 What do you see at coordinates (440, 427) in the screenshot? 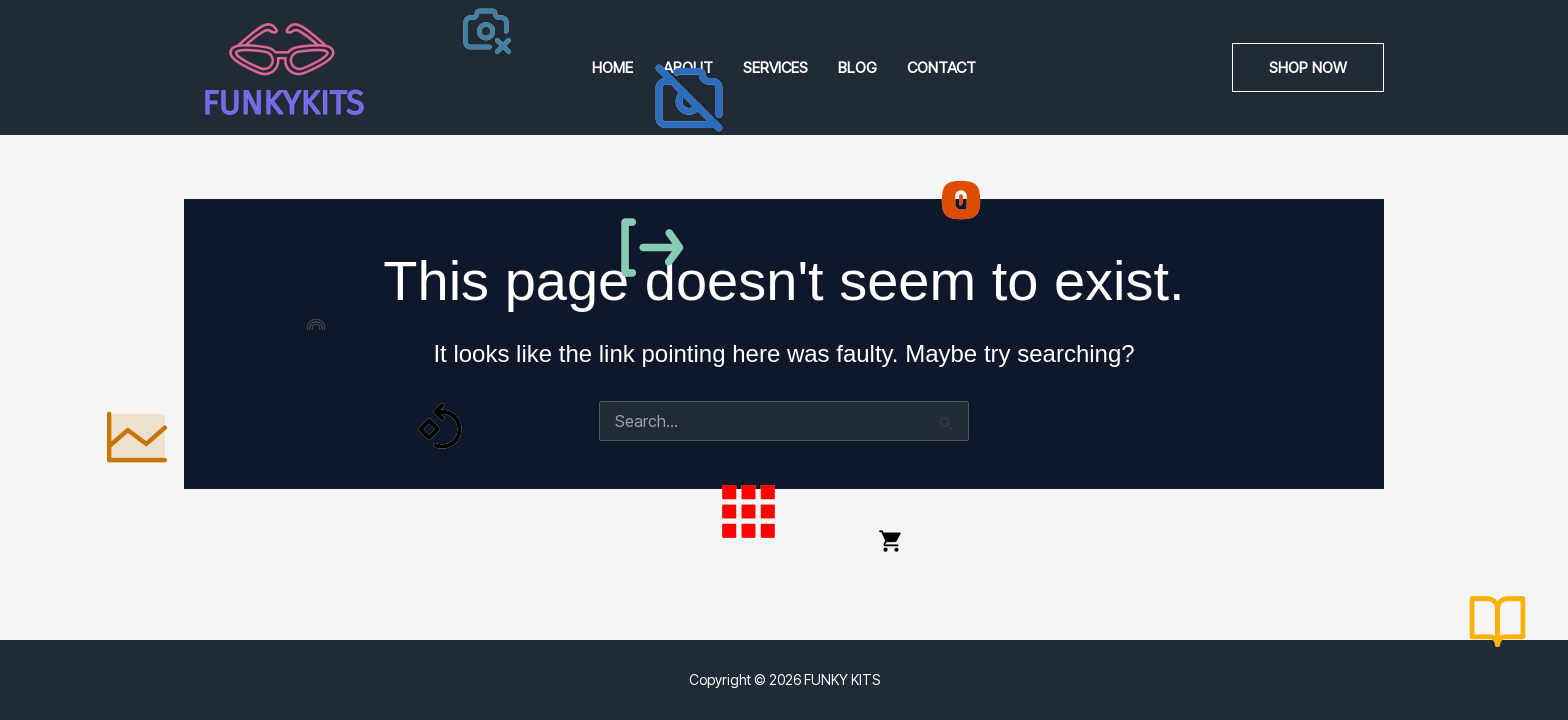
I see `refresh or reload placeholder content` at bounding box center [440, 427].